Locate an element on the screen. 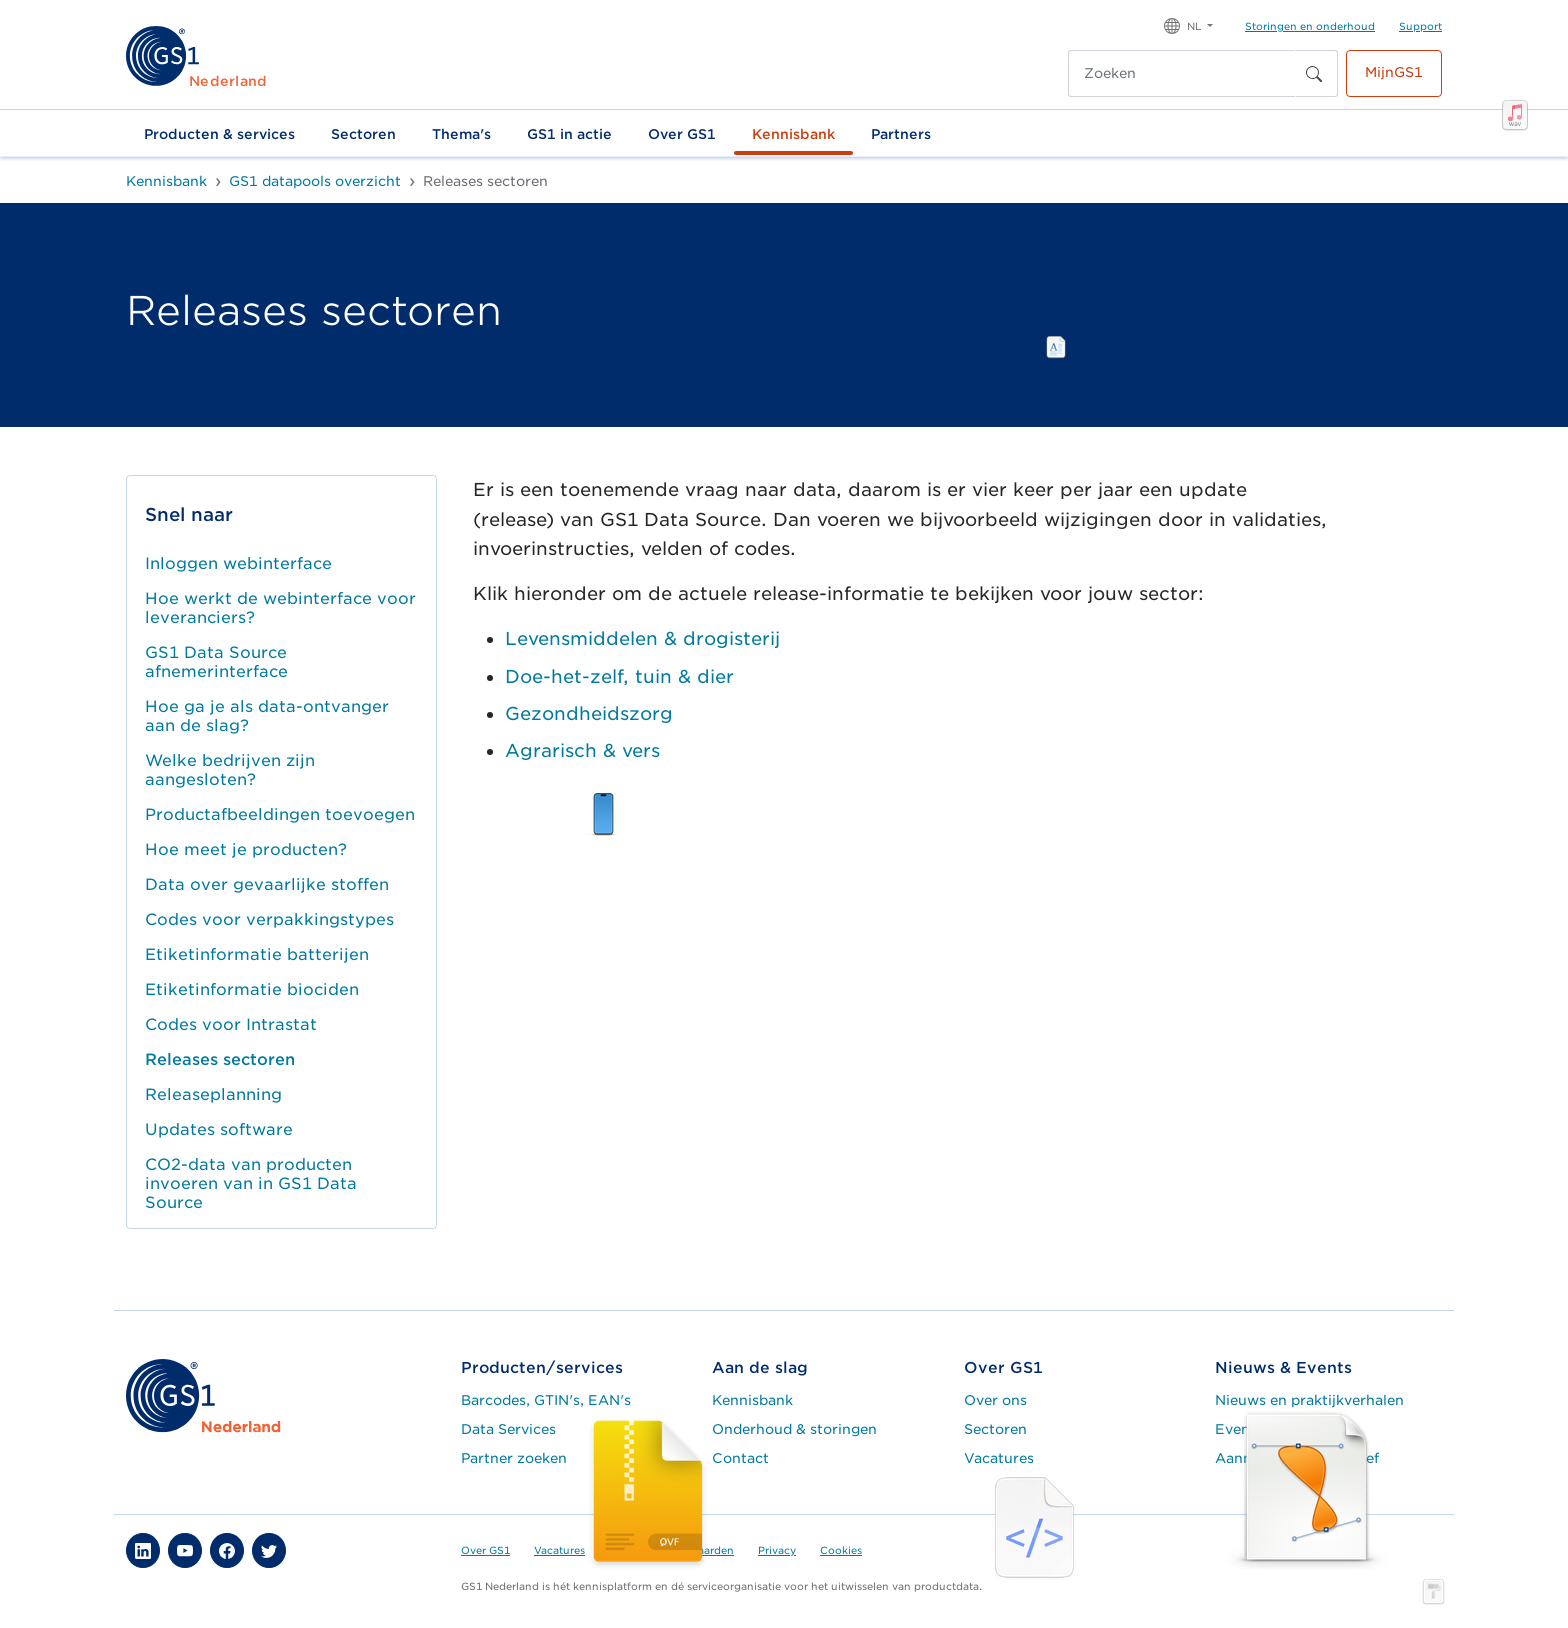 This screenshot has width=1568, height=1628. open a vector drawing or illustration file is located at coordinates (1309, 1487).